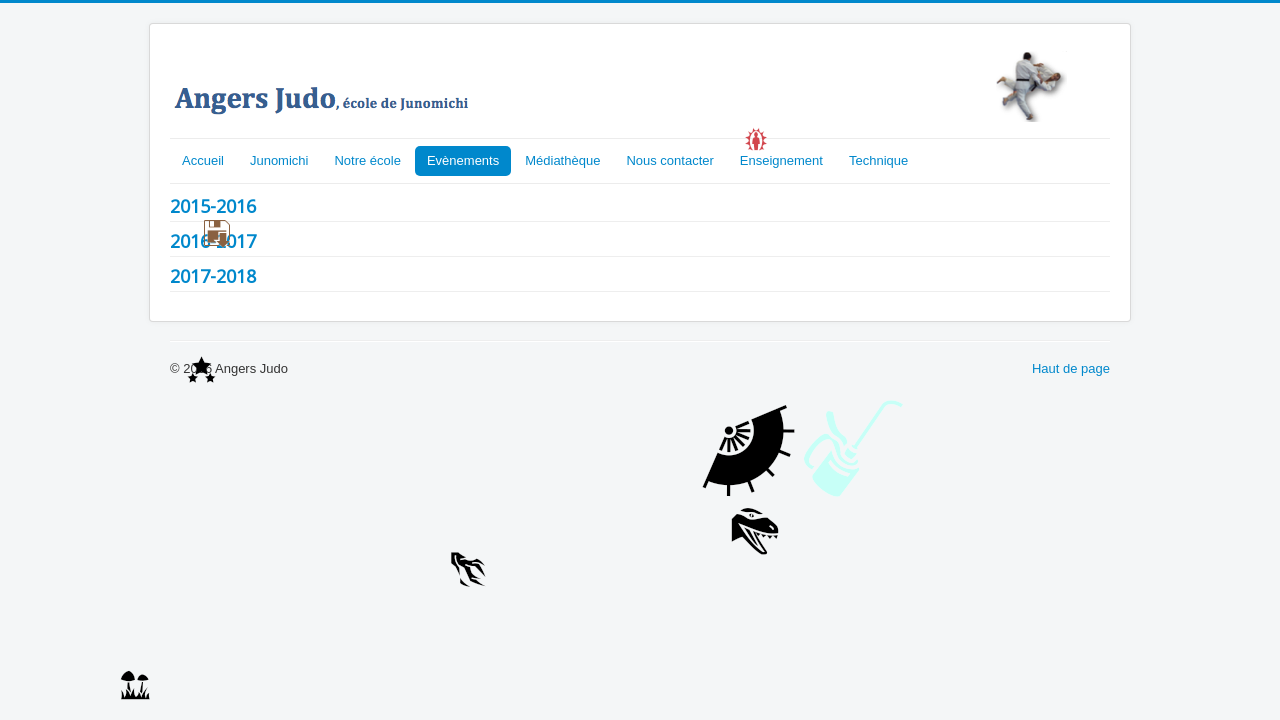 This screenshot has height=720, width=1280. I want to click on forage for mushrooms in the wild, so click(135, 684).